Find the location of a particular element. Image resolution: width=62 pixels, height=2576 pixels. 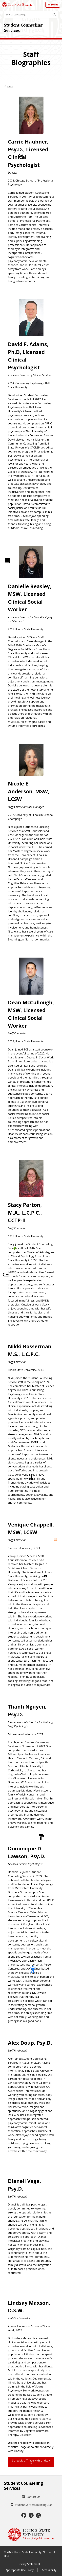

access your starred or favorite files is located at coordinates (45, 1576).